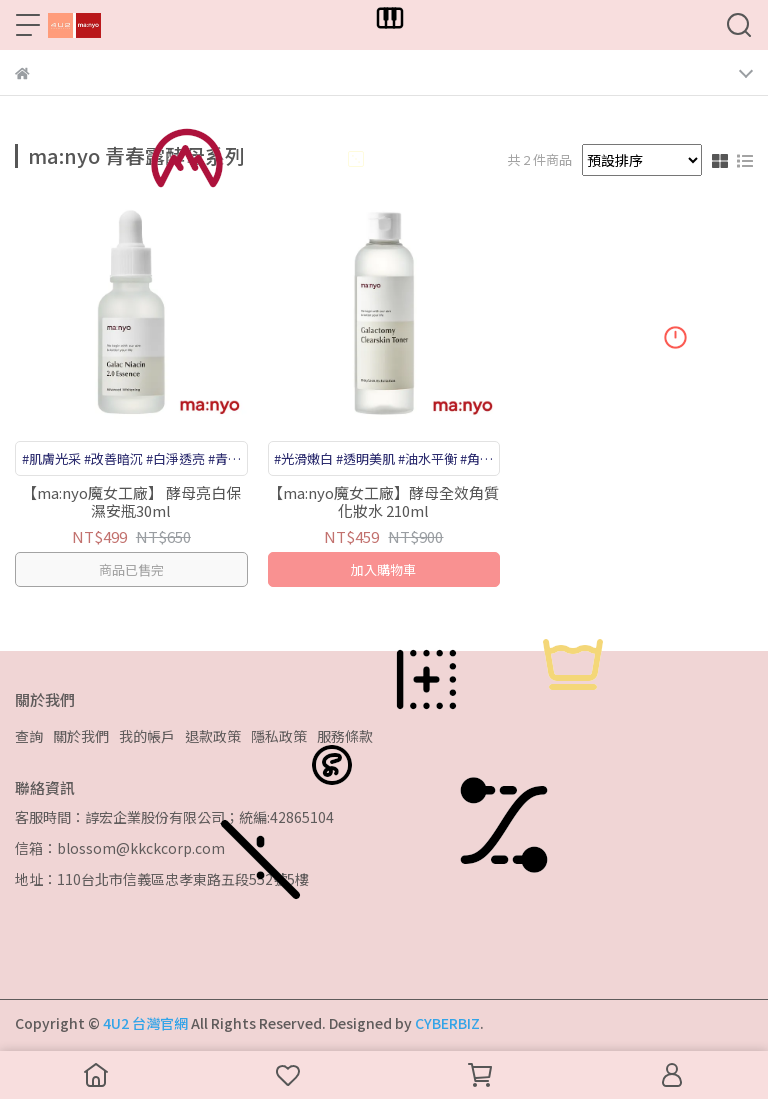 The height and width of the screenshot is (1099, 768). Describe the element at coordinates (426, 679) in the screenshot. I see `add a left border to selected element` at that location.